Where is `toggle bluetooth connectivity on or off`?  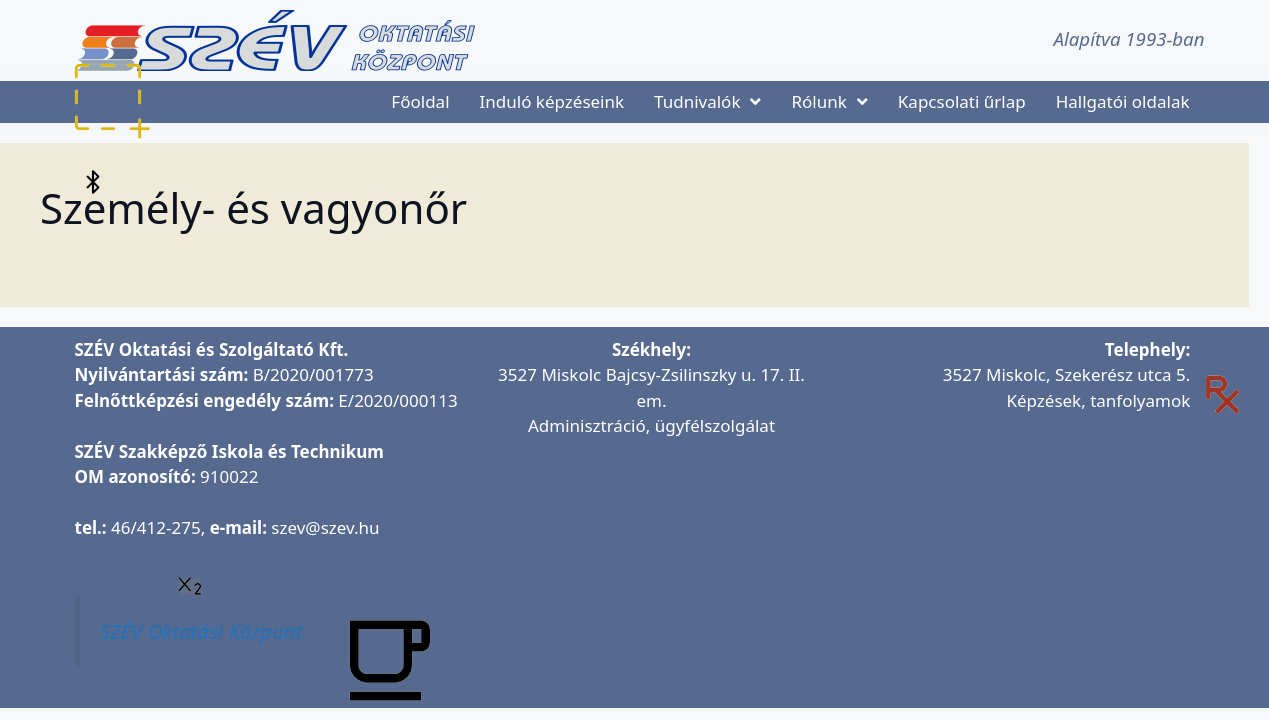 toggle bluetooth connectivity on or off is located at coordinates (93, 182).